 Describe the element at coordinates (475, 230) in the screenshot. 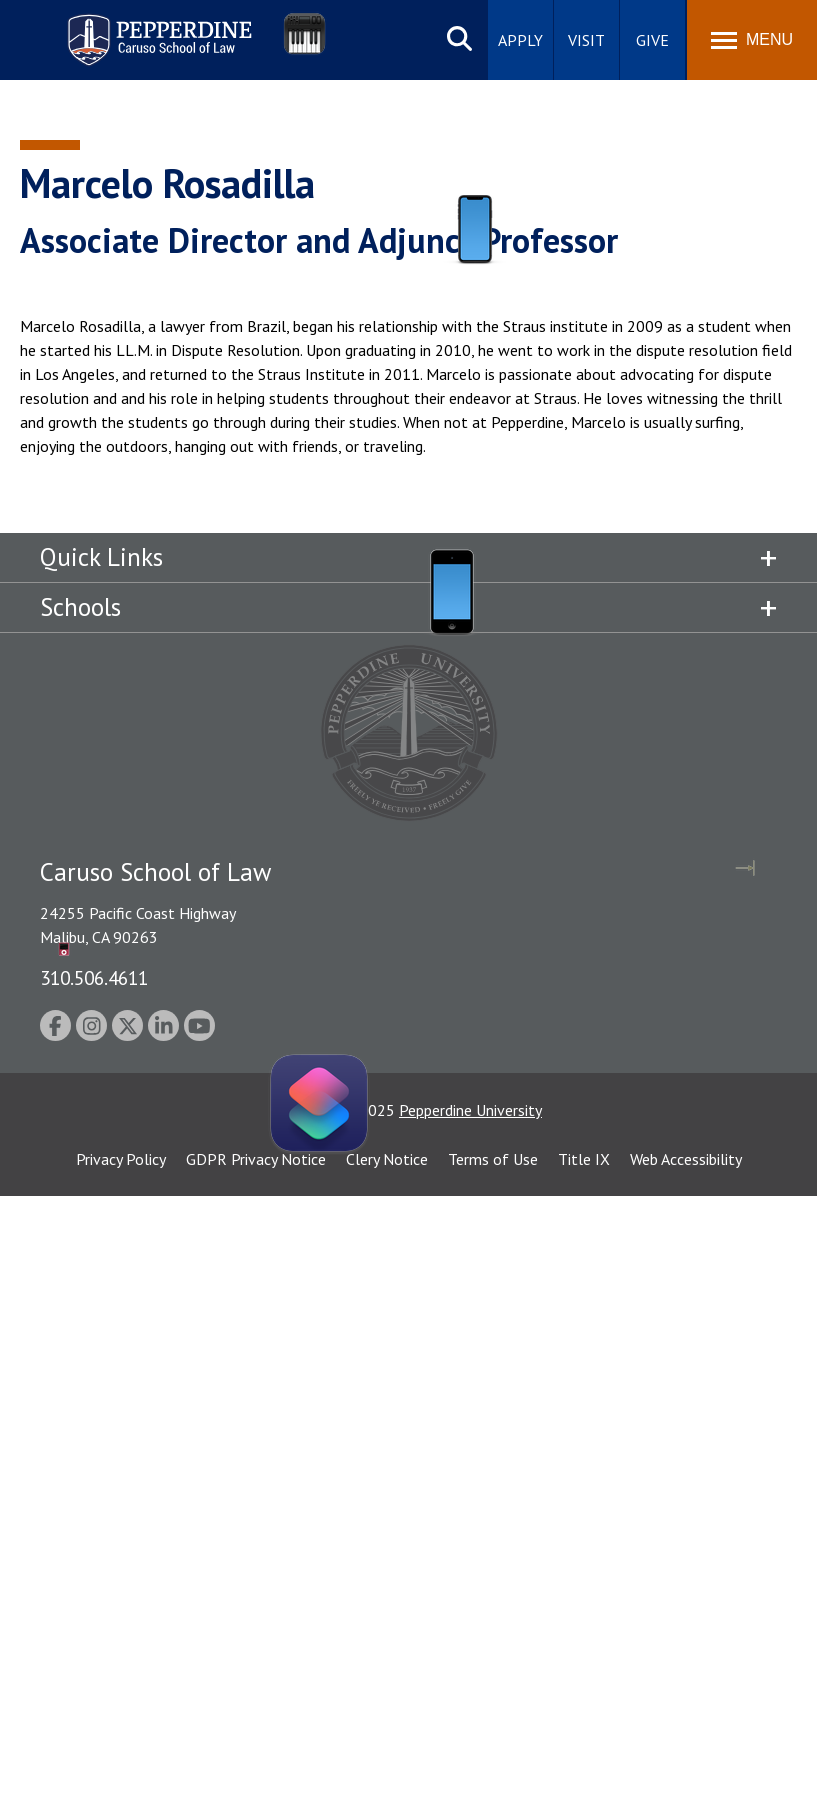

I see `iPhone 11 device icon` at that location.